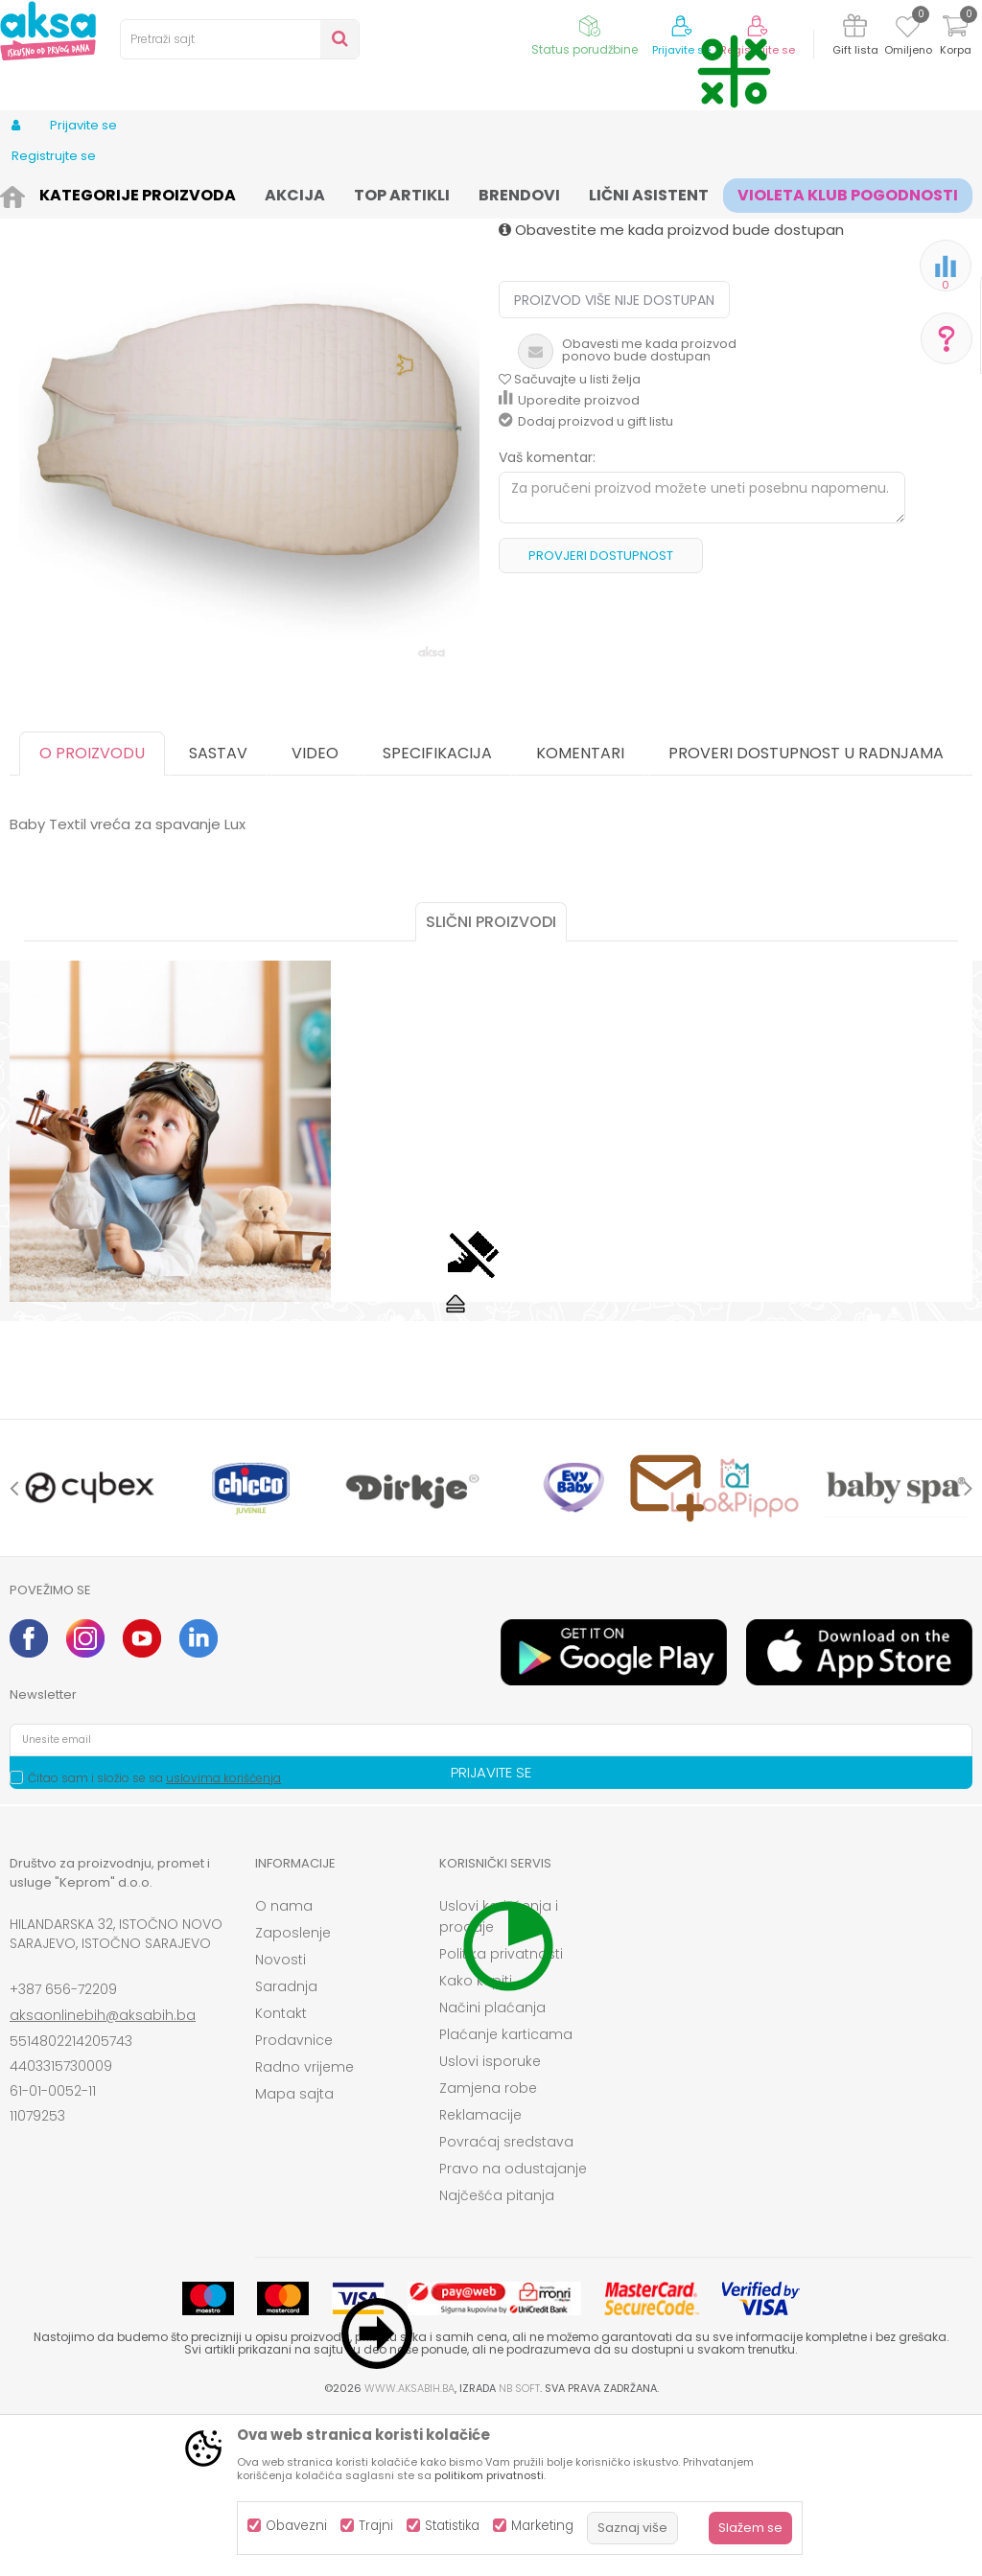 The width and height of the screenshot is (982, 2576). Describe the element at coordinates (377, 2333) in the screenshot. I see `navigate to the next item or screen` at that location.